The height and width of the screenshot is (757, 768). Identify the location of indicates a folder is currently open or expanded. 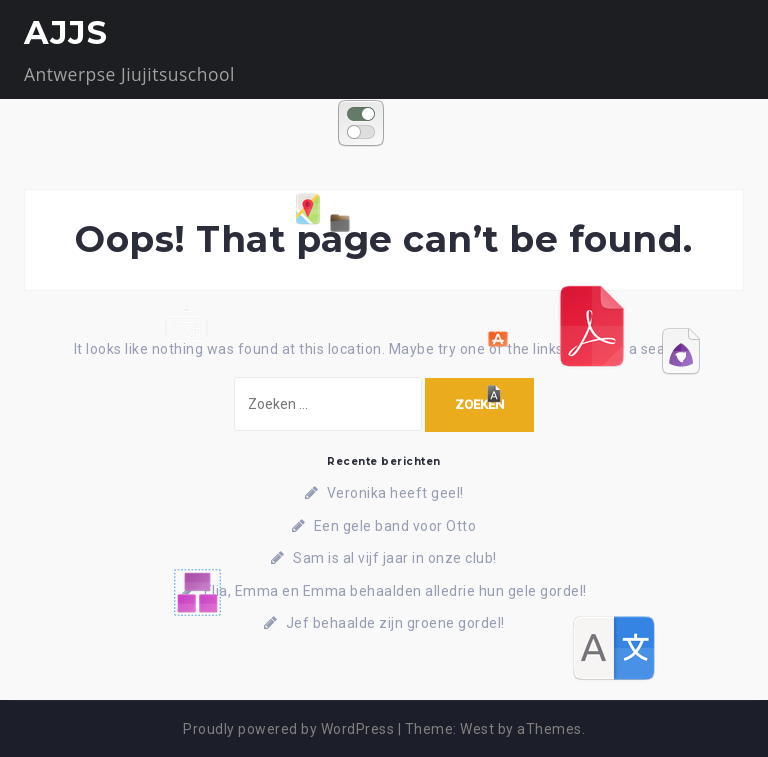
(340, 223).